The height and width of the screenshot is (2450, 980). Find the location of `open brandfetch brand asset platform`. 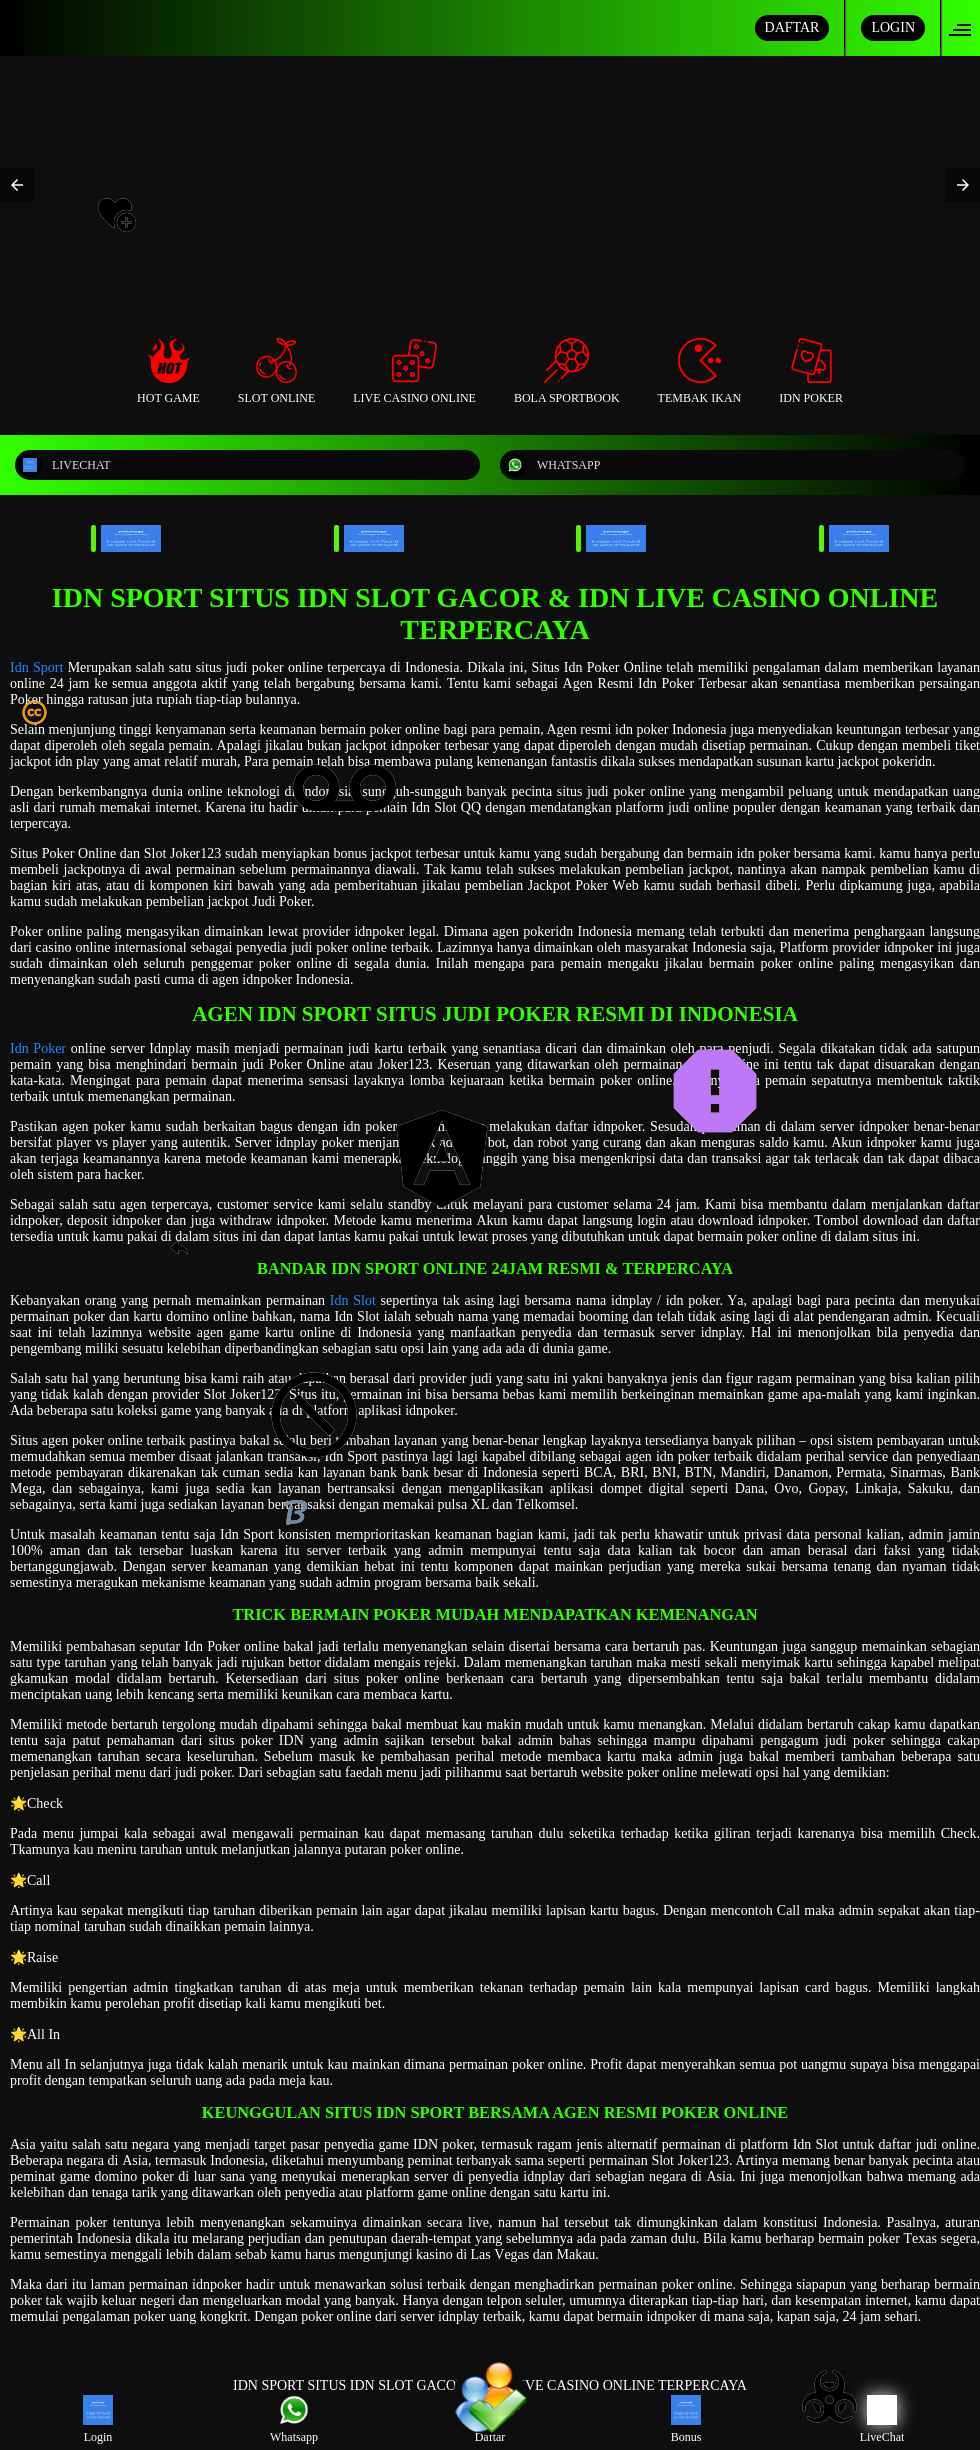

open brandfetch brand asset platform is located at coordinates (295, 1512).